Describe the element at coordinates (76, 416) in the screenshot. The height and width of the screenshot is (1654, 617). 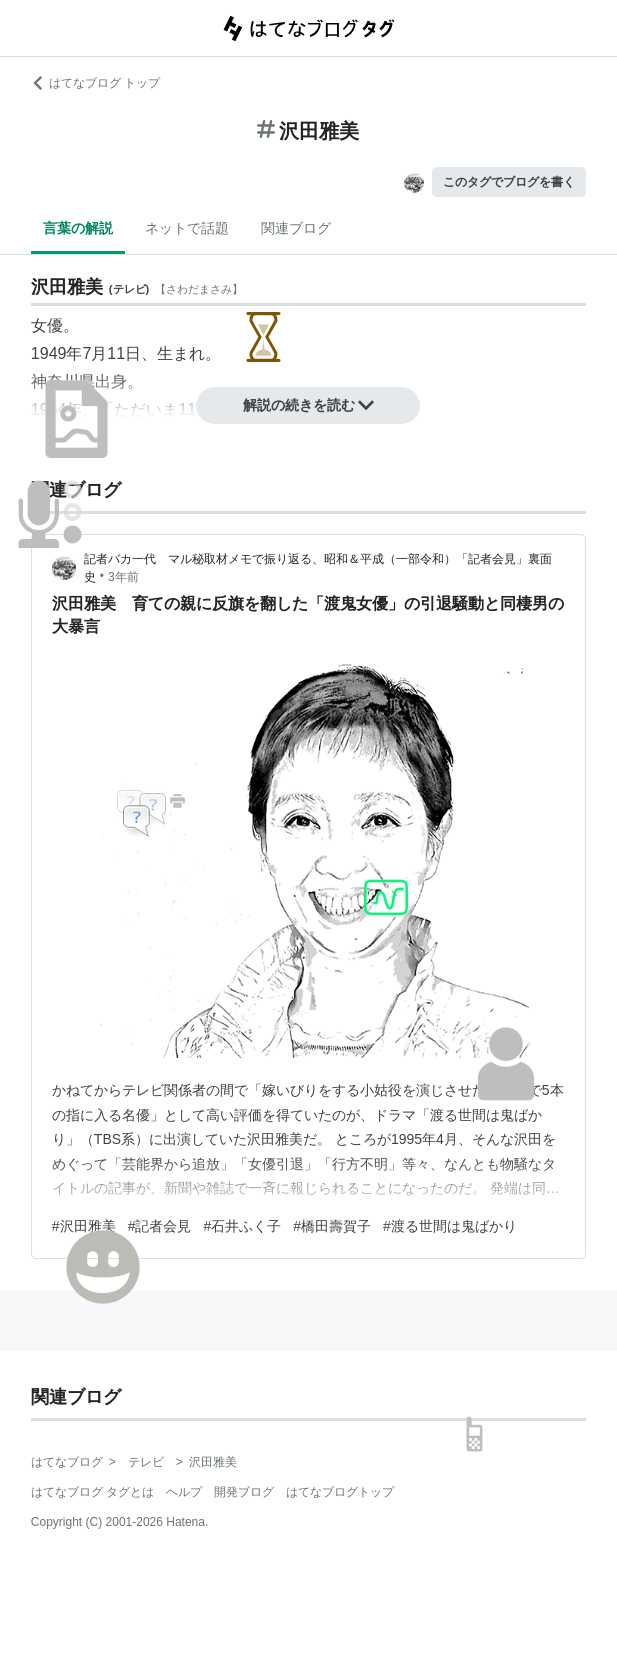
I see `indicates a drawing or illustration file` at that location.